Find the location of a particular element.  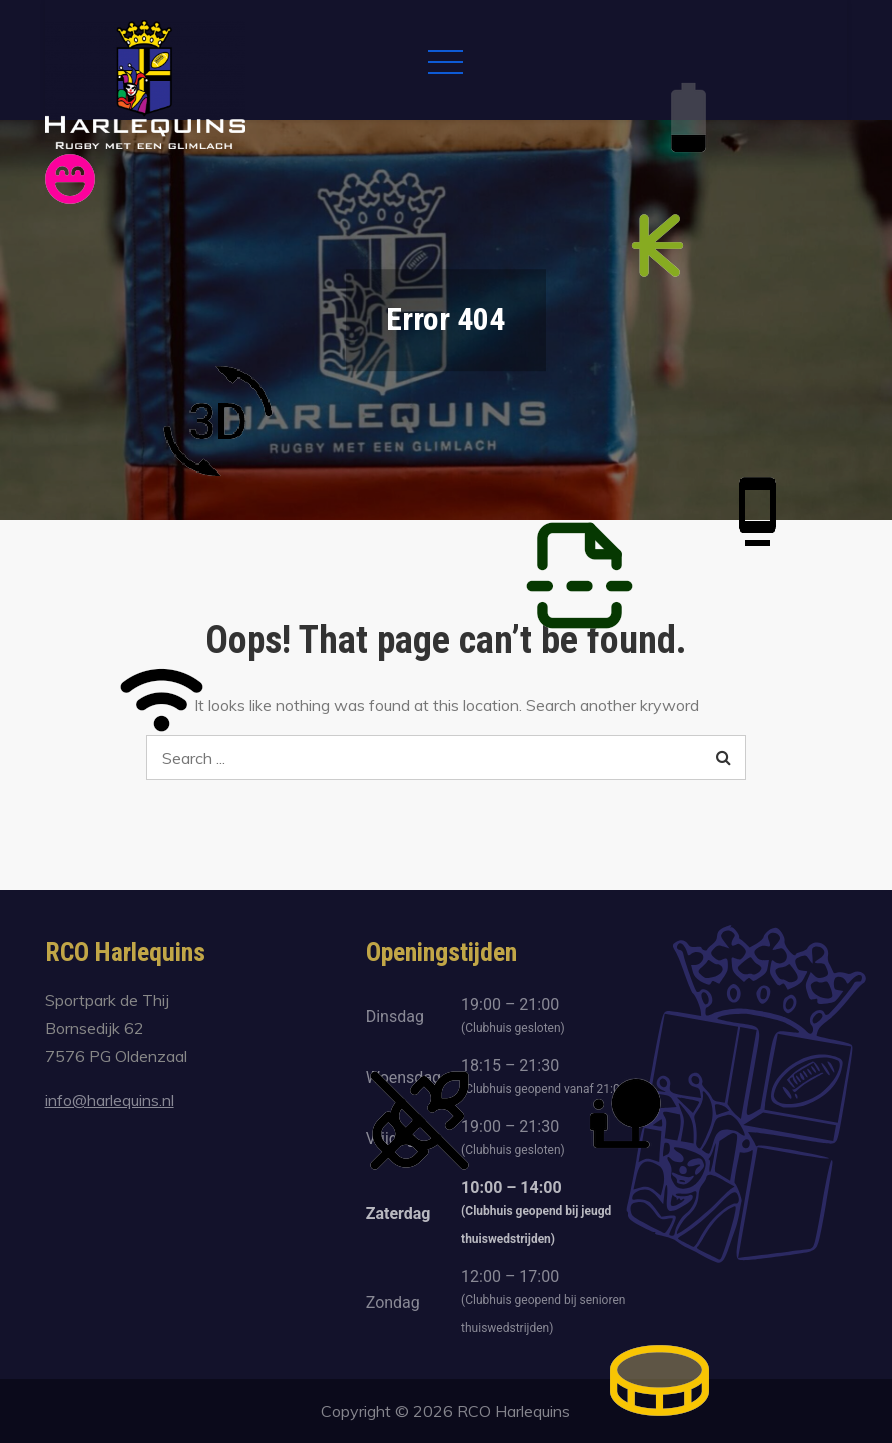

view your coin balance or currency is located at coordinates (659, 1380).